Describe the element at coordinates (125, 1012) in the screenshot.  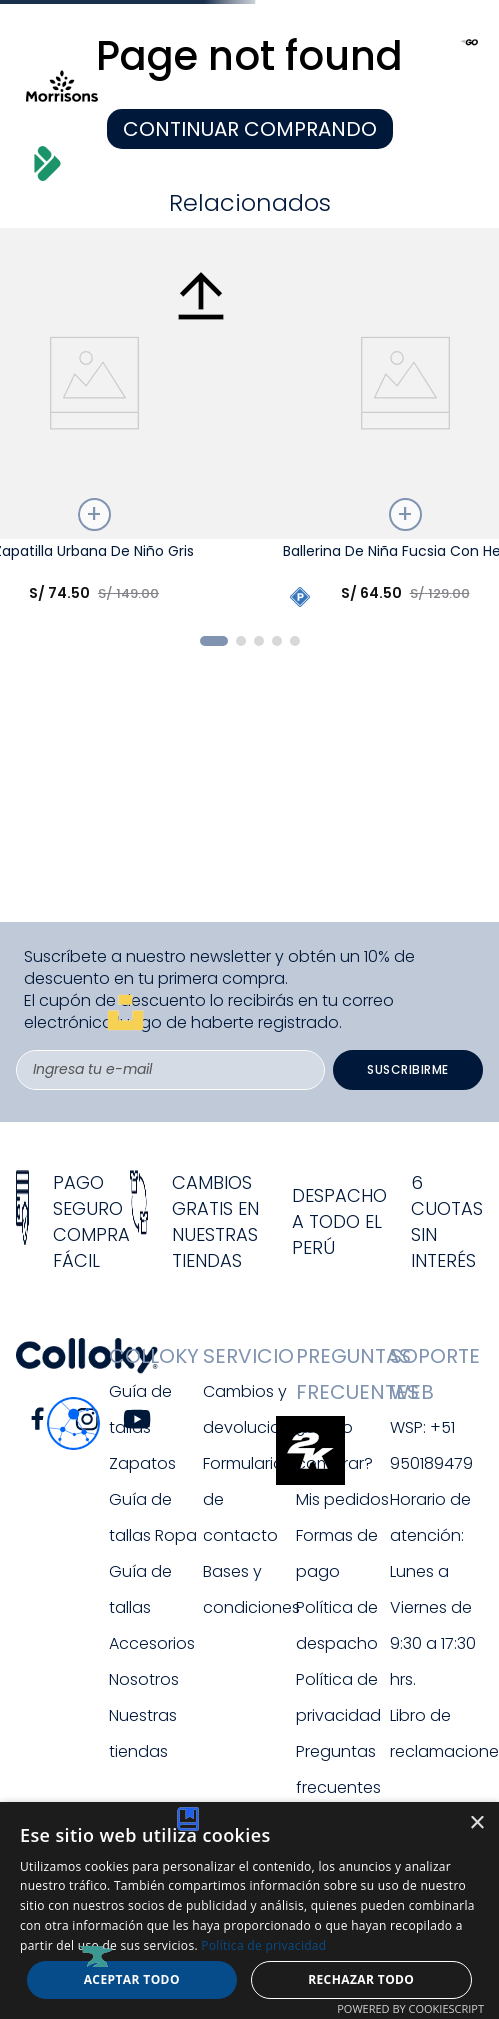
I see `open unsplash to browse stock photos` at that location.